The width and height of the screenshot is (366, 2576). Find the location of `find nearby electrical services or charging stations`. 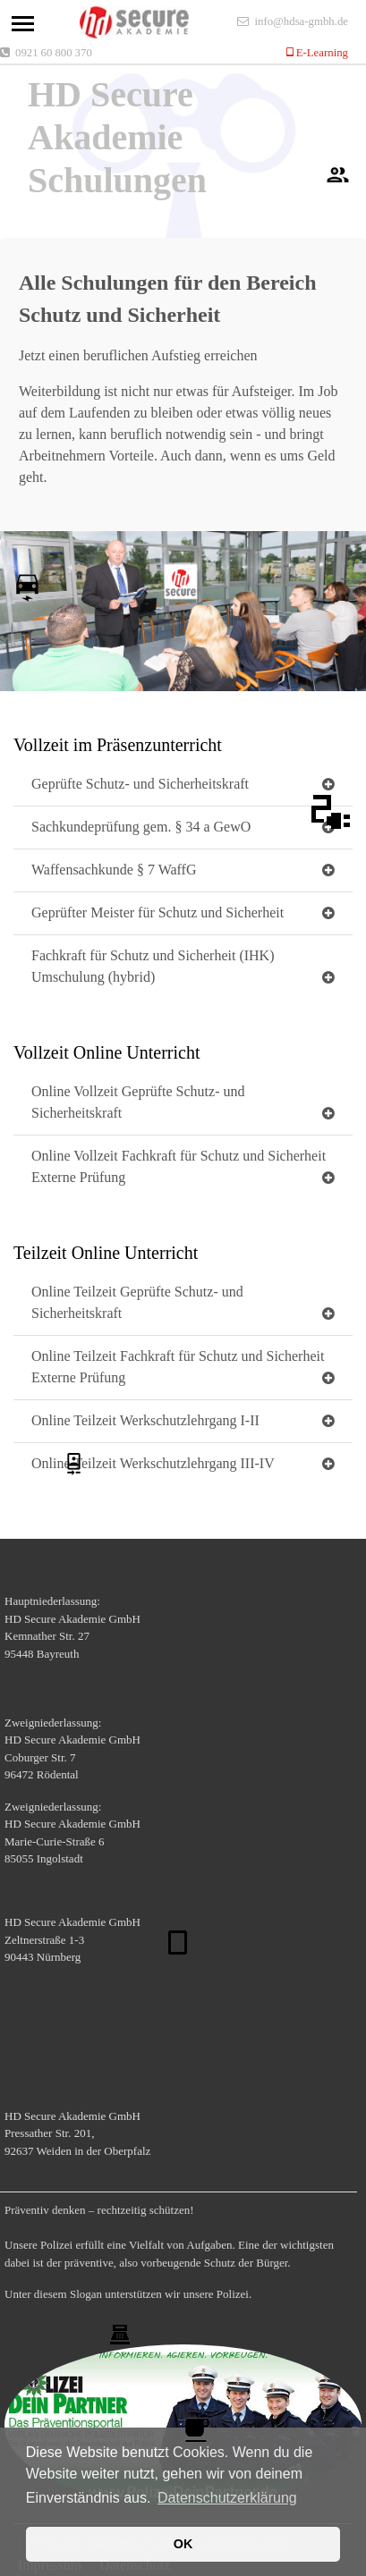

find nearby electrical services or charging stations is located at coordinates (330, 812).